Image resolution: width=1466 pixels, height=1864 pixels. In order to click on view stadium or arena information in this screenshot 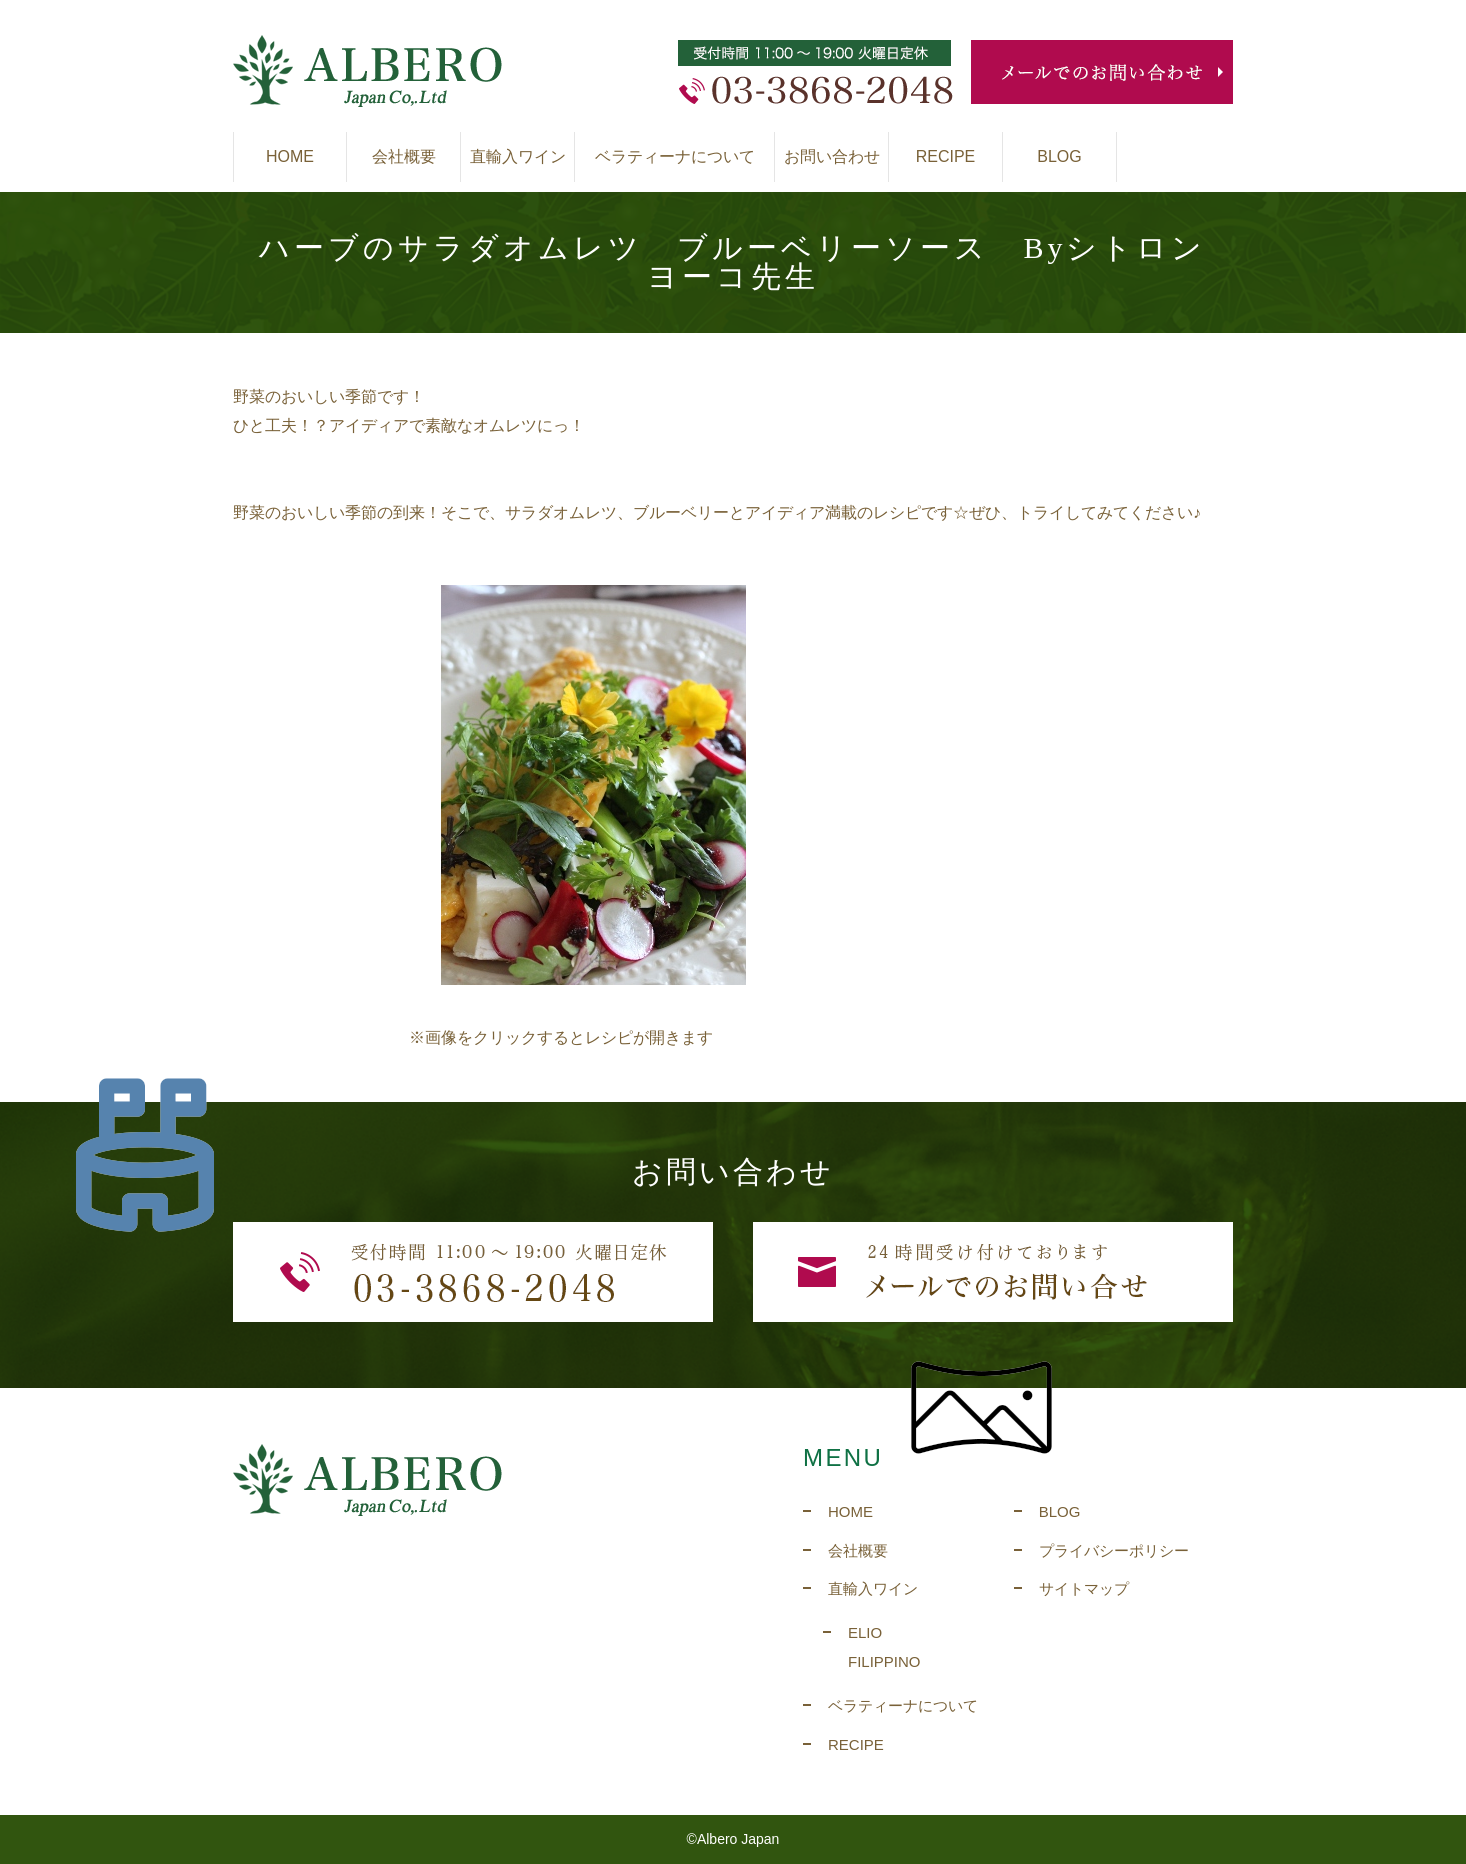, I will do `click(145, 1155)`.